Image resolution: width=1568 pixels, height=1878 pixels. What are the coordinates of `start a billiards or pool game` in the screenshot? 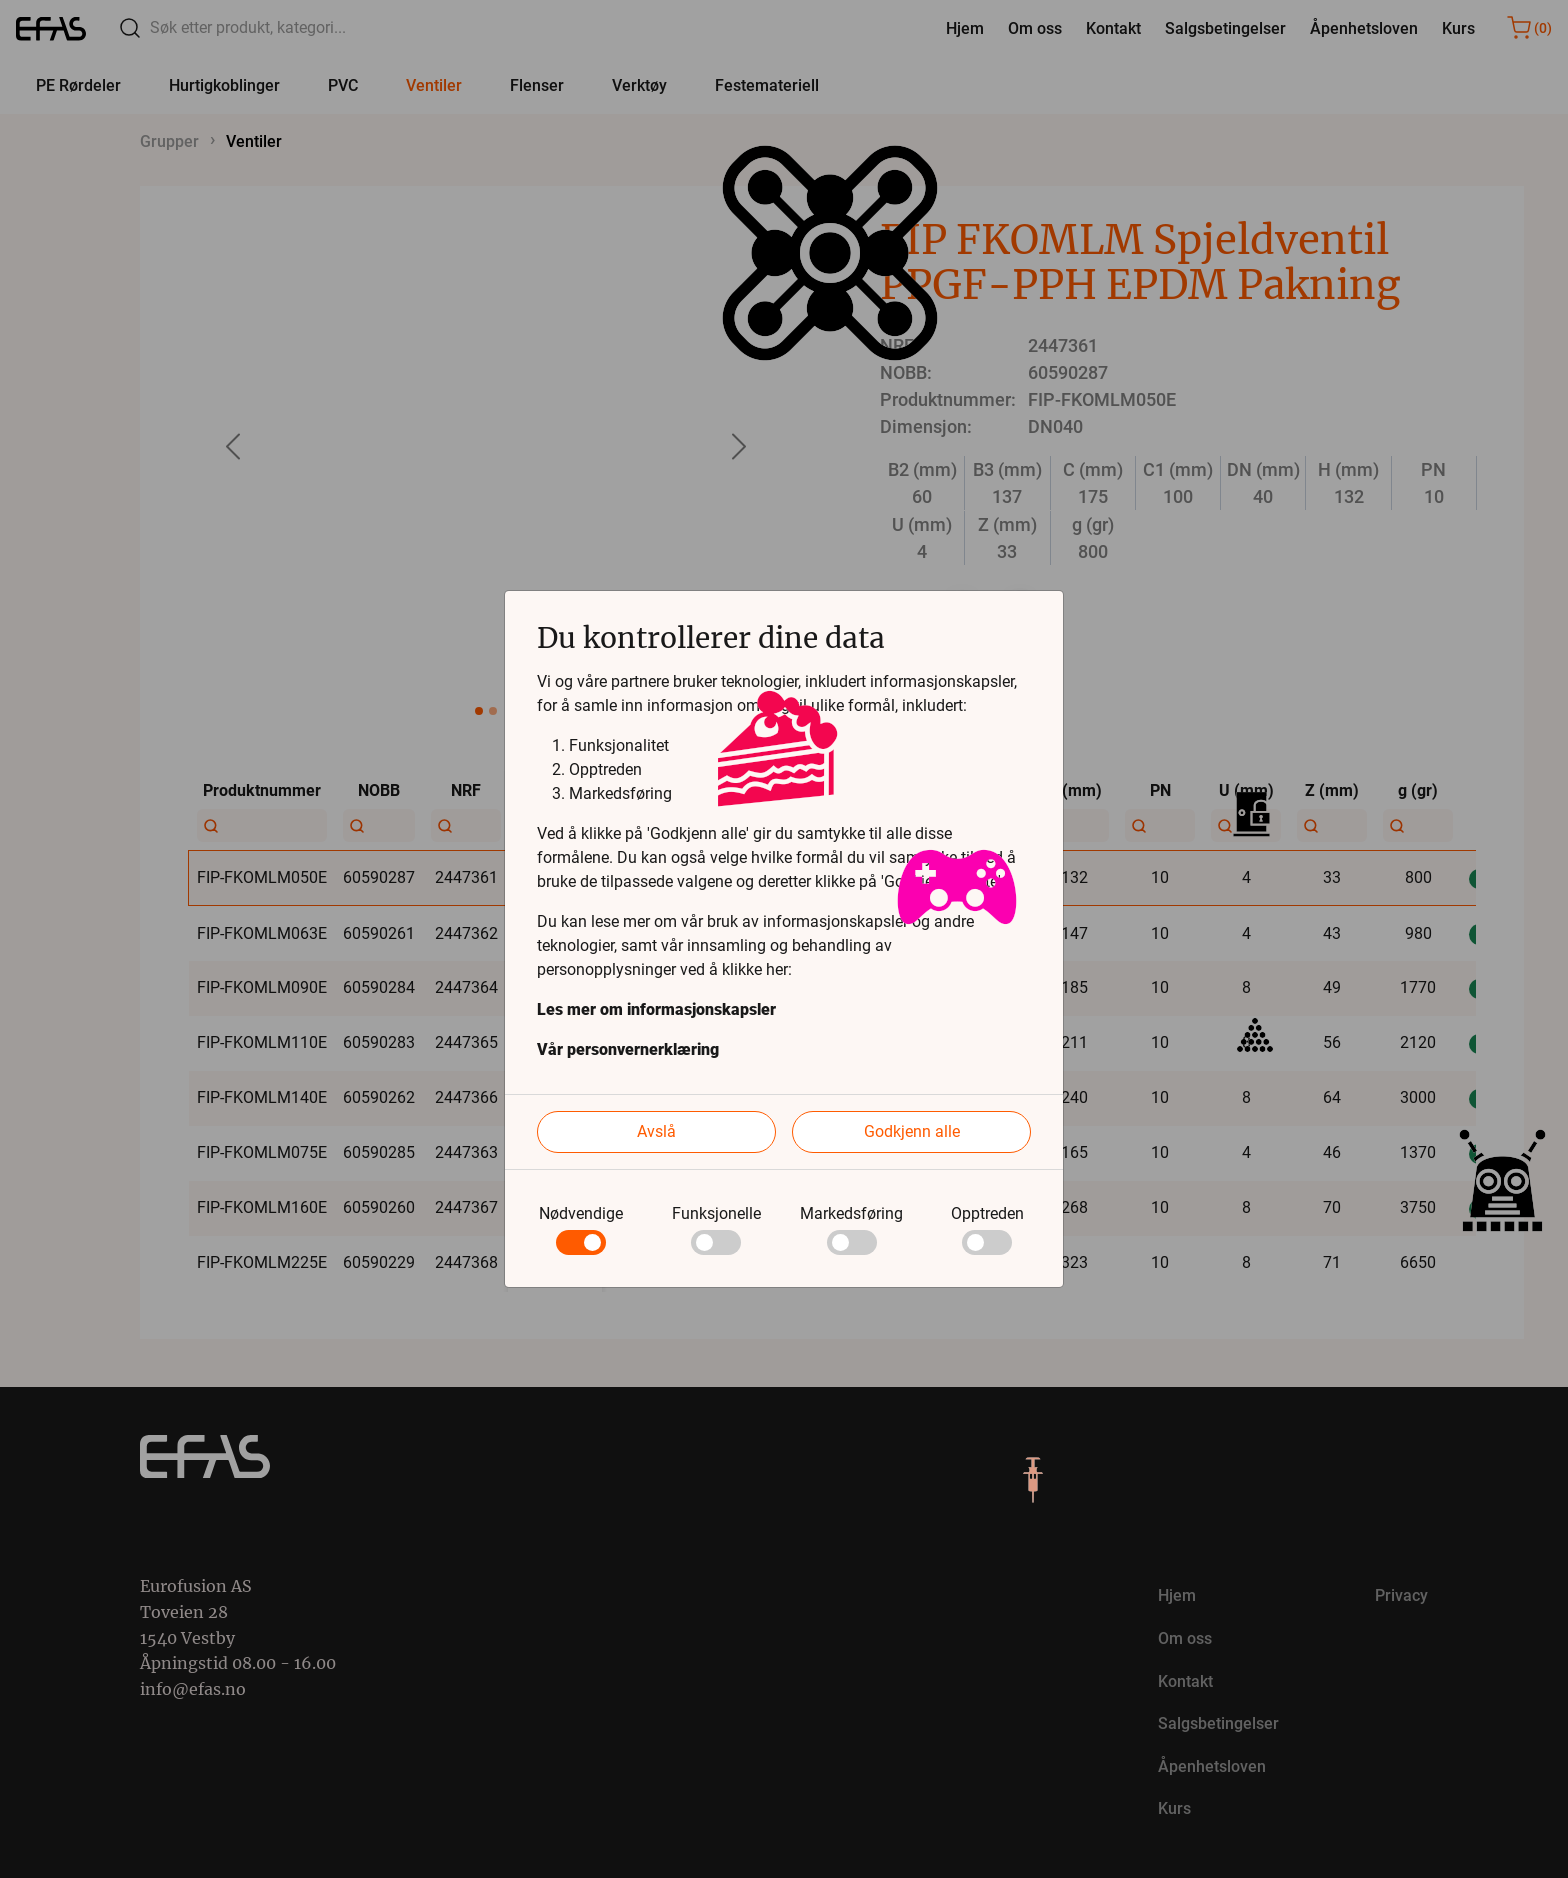 It's located at (1255, 1034).